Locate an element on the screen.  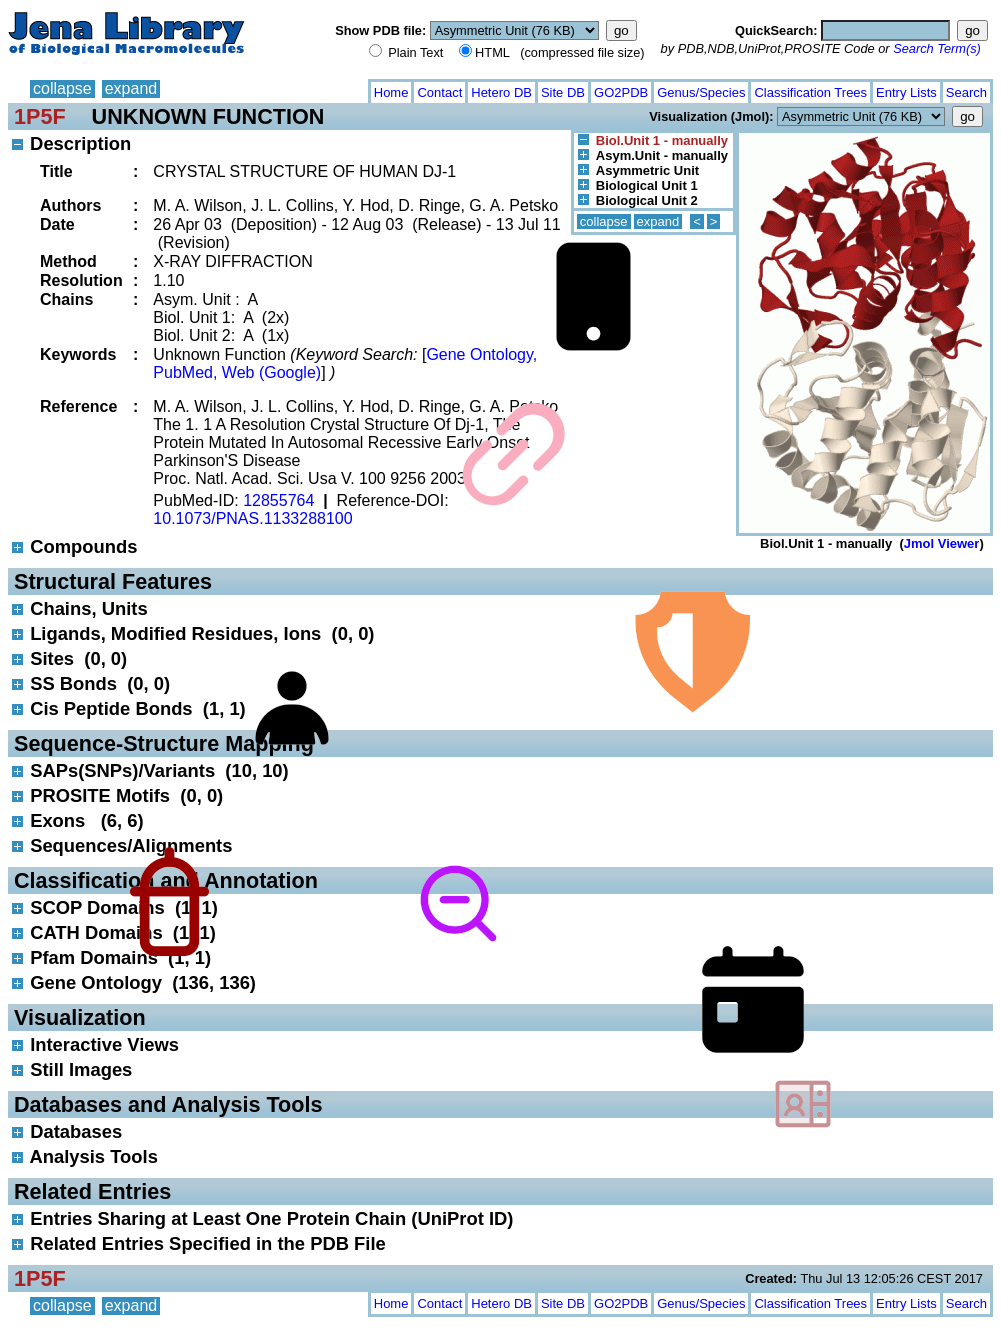
start or join a video conference is located at coordinates (803, 1104).